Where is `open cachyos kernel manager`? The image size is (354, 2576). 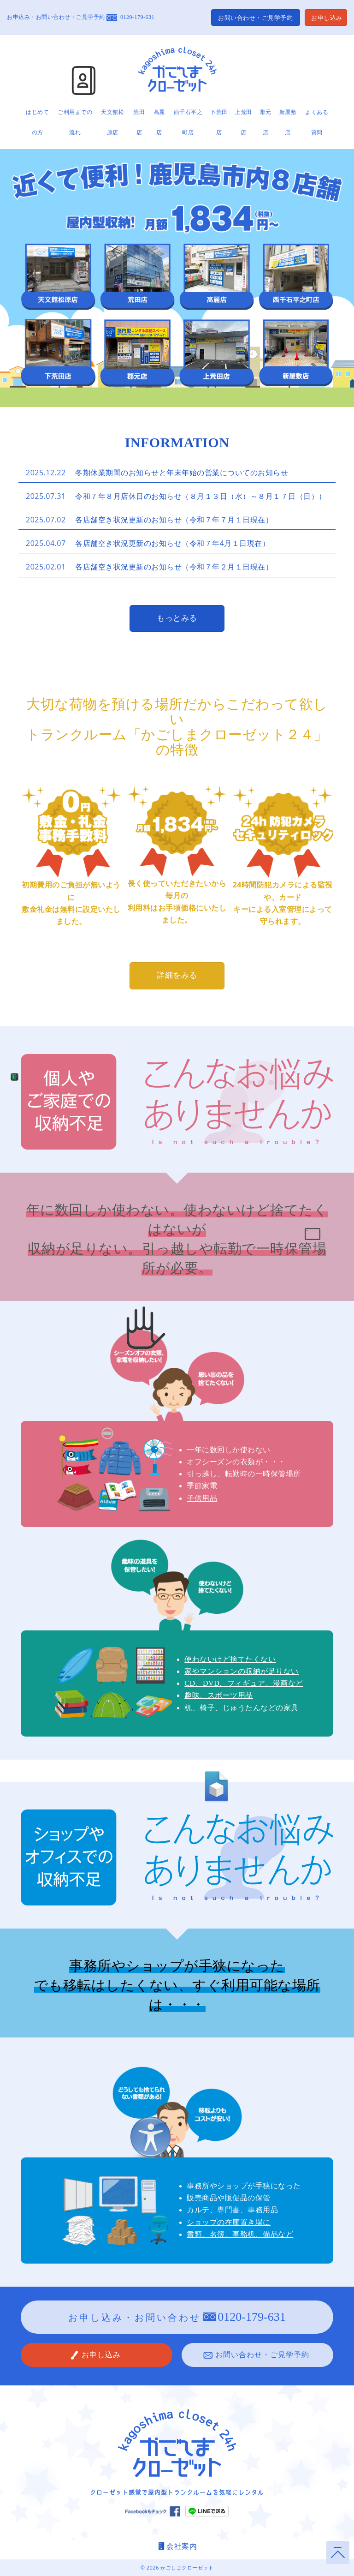 open cachyos kernel manager is located at coordinates (14, 1077).